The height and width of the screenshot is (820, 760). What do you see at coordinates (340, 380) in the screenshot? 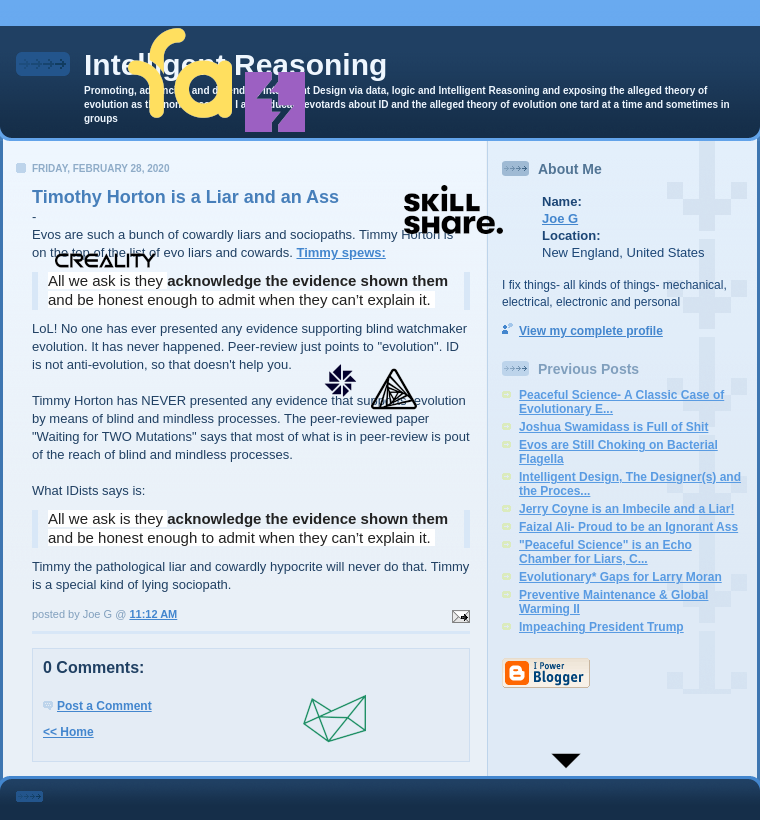
I see `open files by pinwheel app` at bounding box center [340, 380].